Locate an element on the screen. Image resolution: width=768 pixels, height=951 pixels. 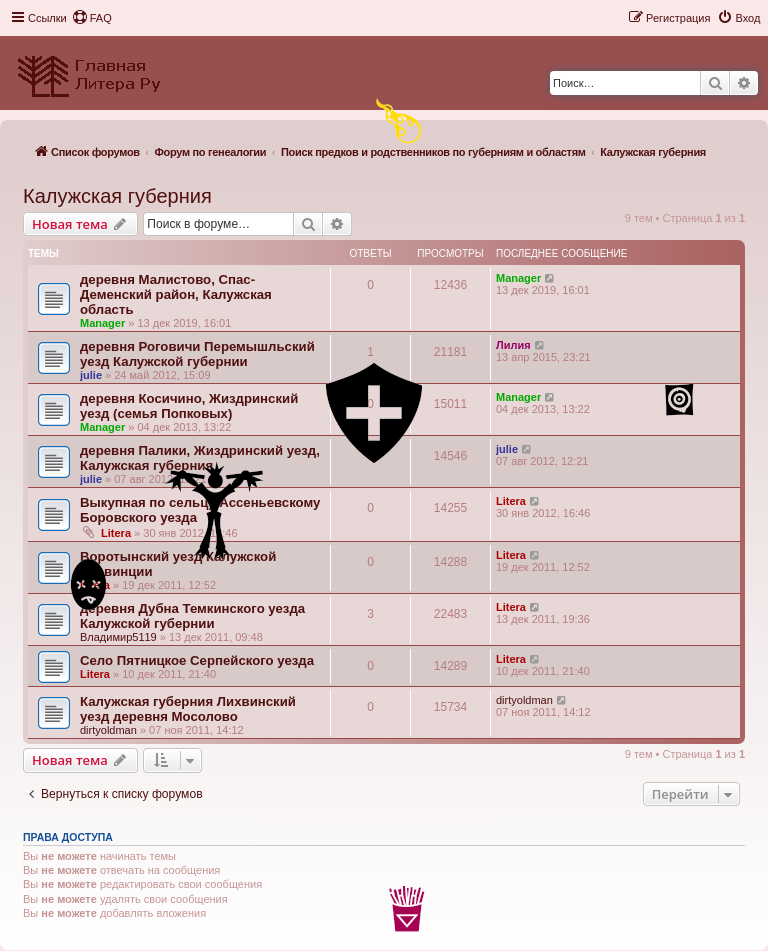
browse fast food or snack options is located at coordinates (407, 909).